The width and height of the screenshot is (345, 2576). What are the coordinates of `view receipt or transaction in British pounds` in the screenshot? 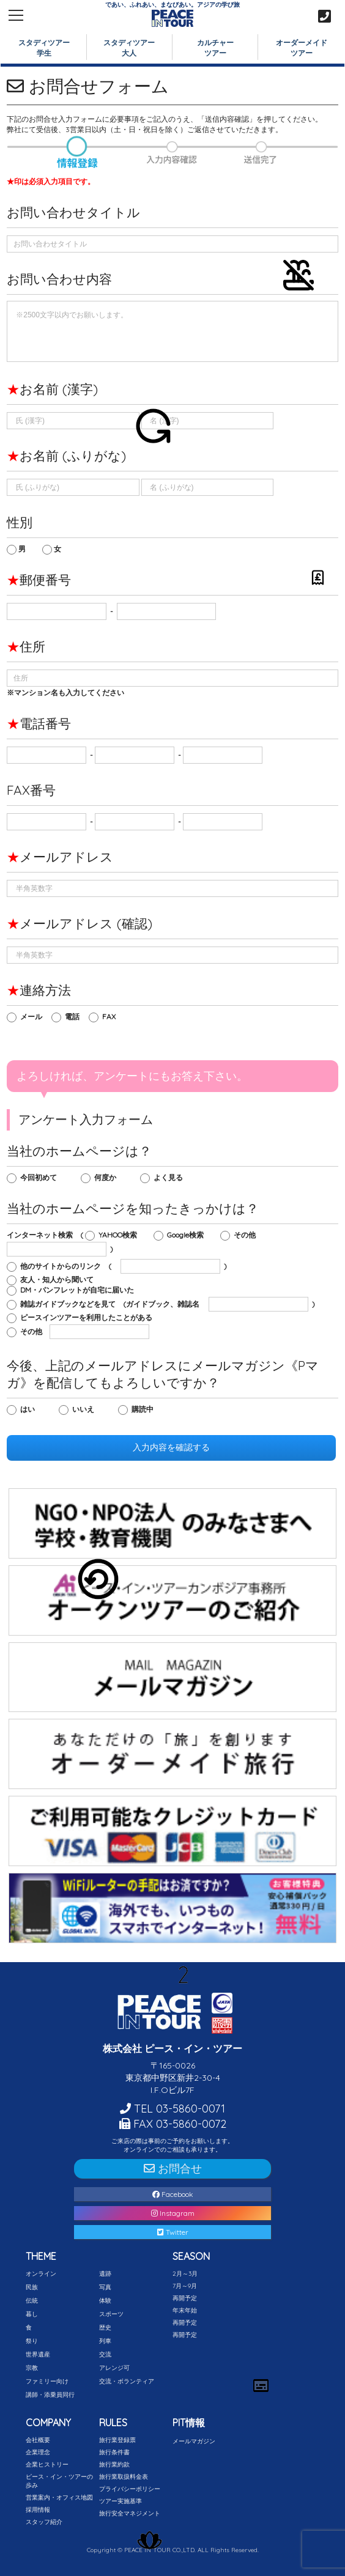 It's located at (317, 577).